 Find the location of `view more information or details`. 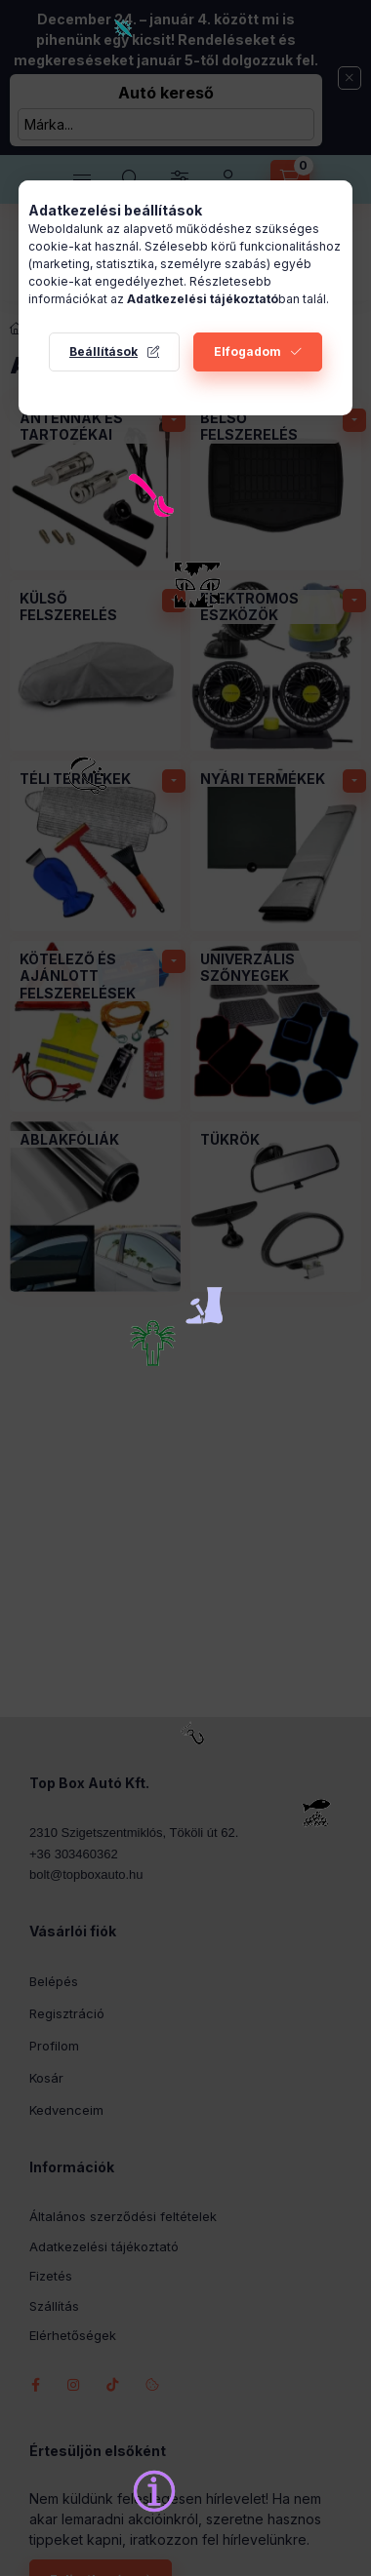

view more information or details is located at coordinates (154, 2491).